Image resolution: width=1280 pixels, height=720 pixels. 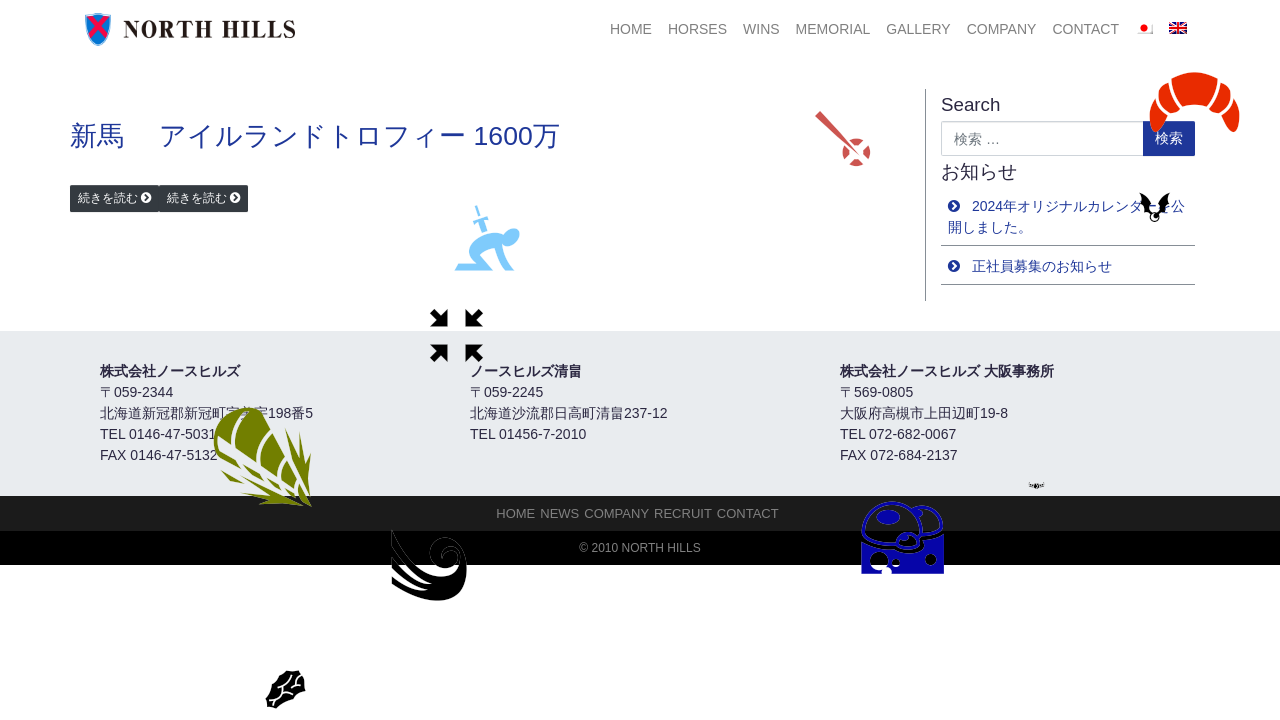 What do you see at coordinates (1154, 207) in the screenshot?
I see `bat-themed game faction or guild emblem` at bounding box center [1154, 207].